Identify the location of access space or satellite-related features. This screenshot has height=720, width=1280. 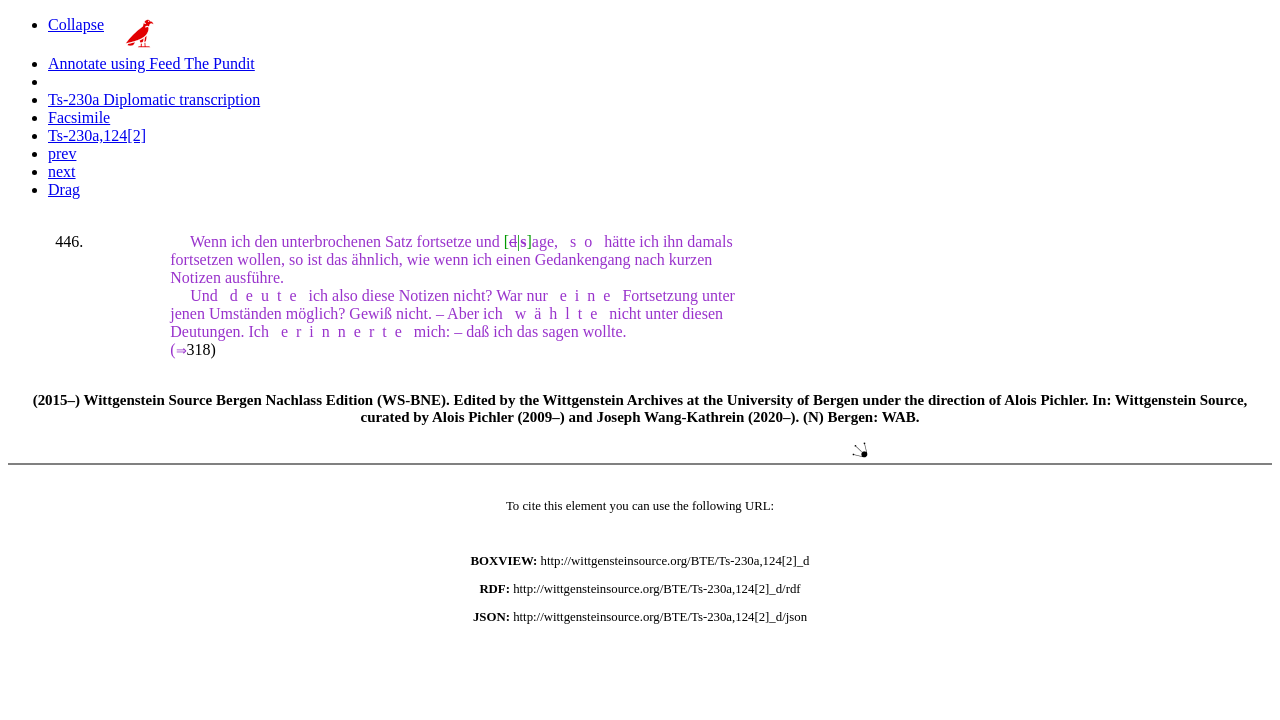
(860, 450).